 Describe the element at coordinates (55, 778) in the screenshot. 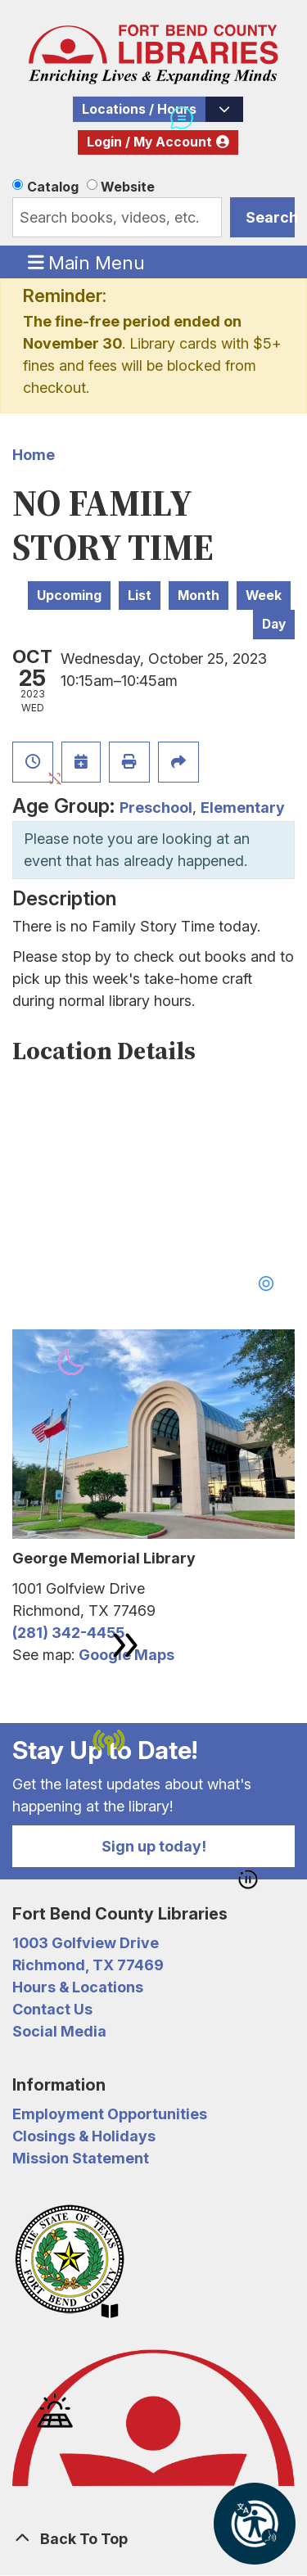

I see `maximize view is currently disabled` at that location.